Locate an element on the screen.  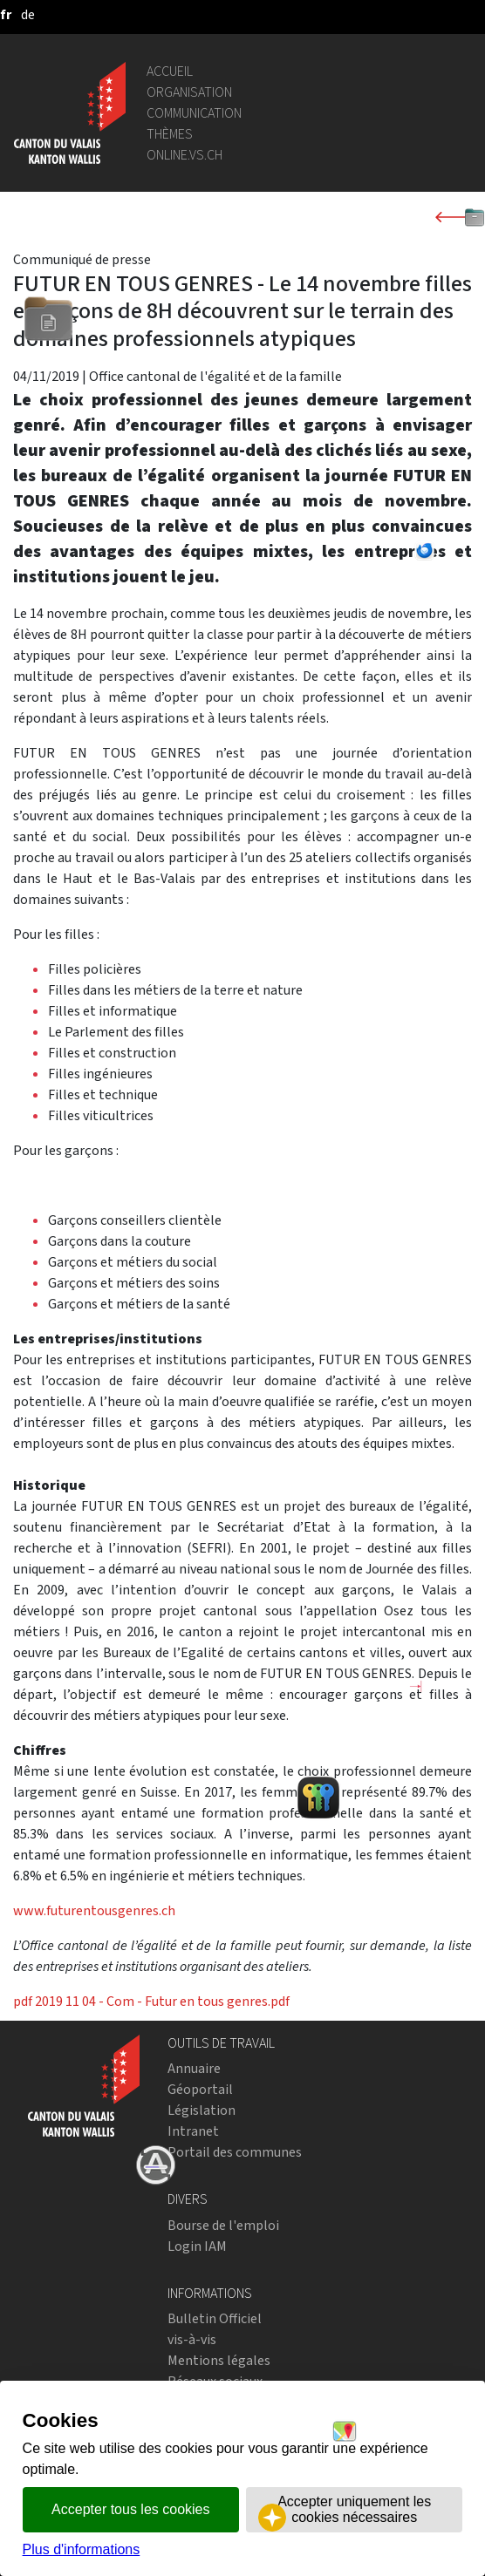
go to the last item or page is located at coordinates (415, 1686).